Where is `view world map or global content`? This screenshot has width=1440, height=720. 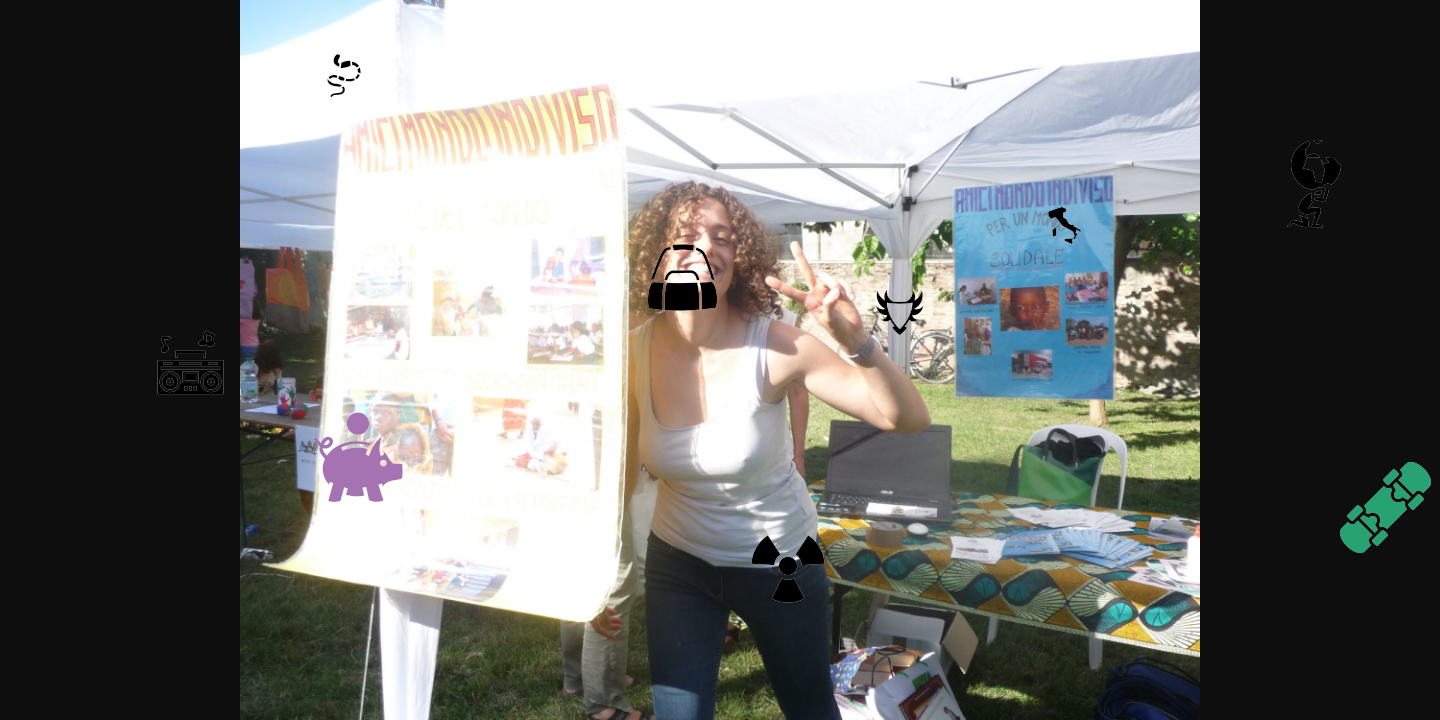
view world map or global content is located at coordinates (1316, 183).